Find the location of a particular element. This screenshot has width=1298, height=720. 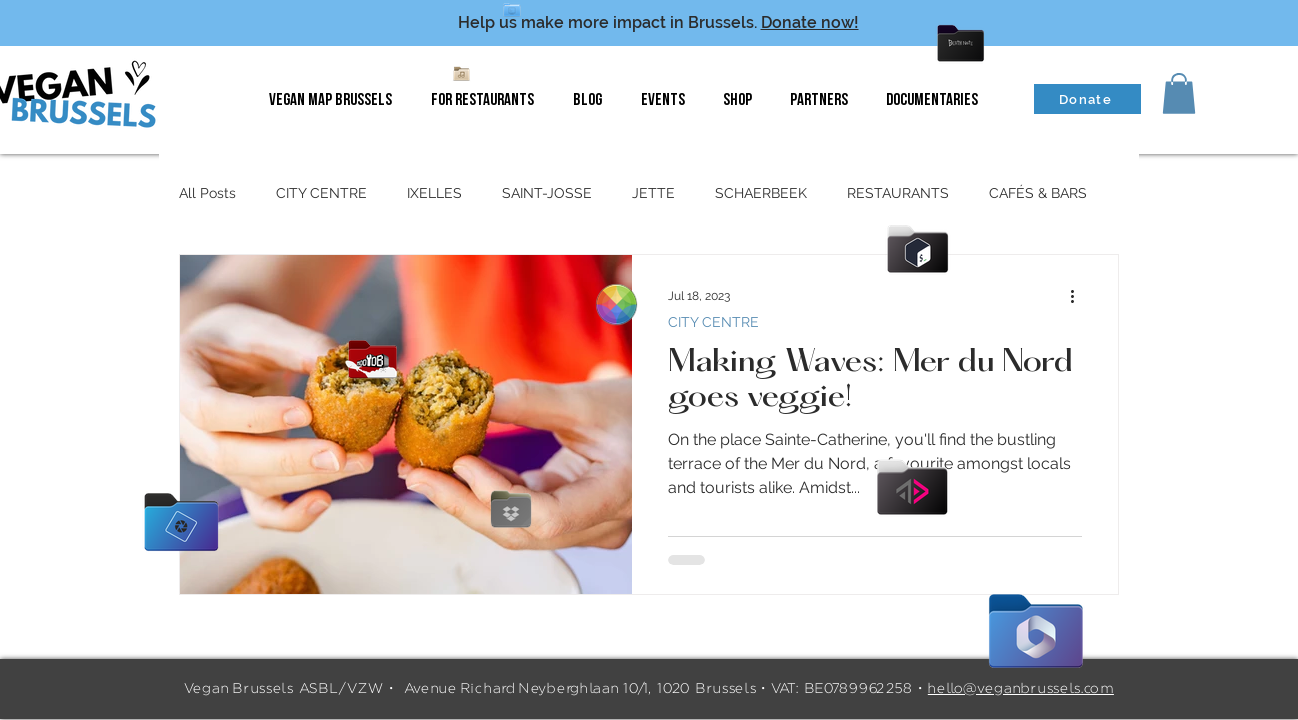

open folder containing bash scripts is located at coordinates (917, 250).